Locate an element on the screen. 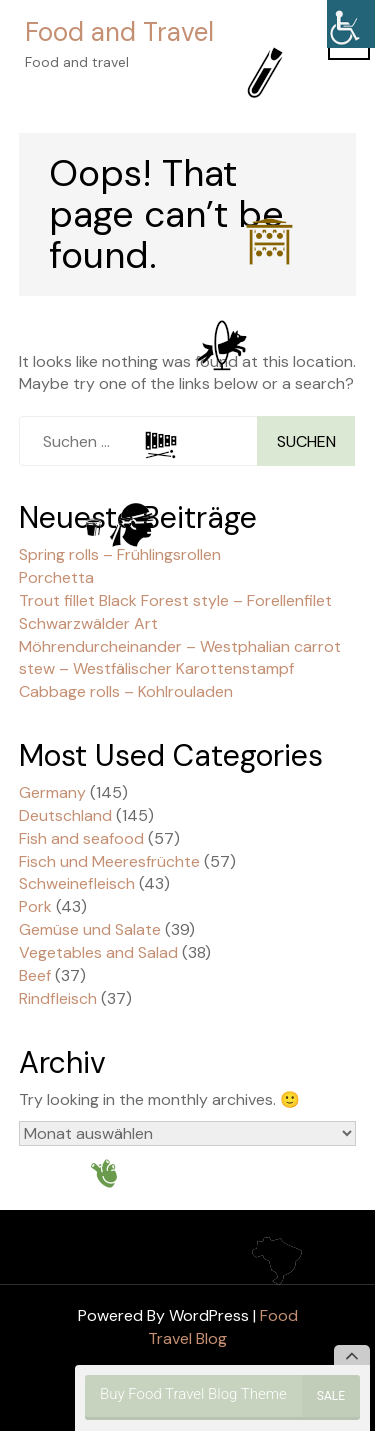 This screenshot has height=1431, width=375. empty trash or recycle bin is located at coordinates (93, 524).